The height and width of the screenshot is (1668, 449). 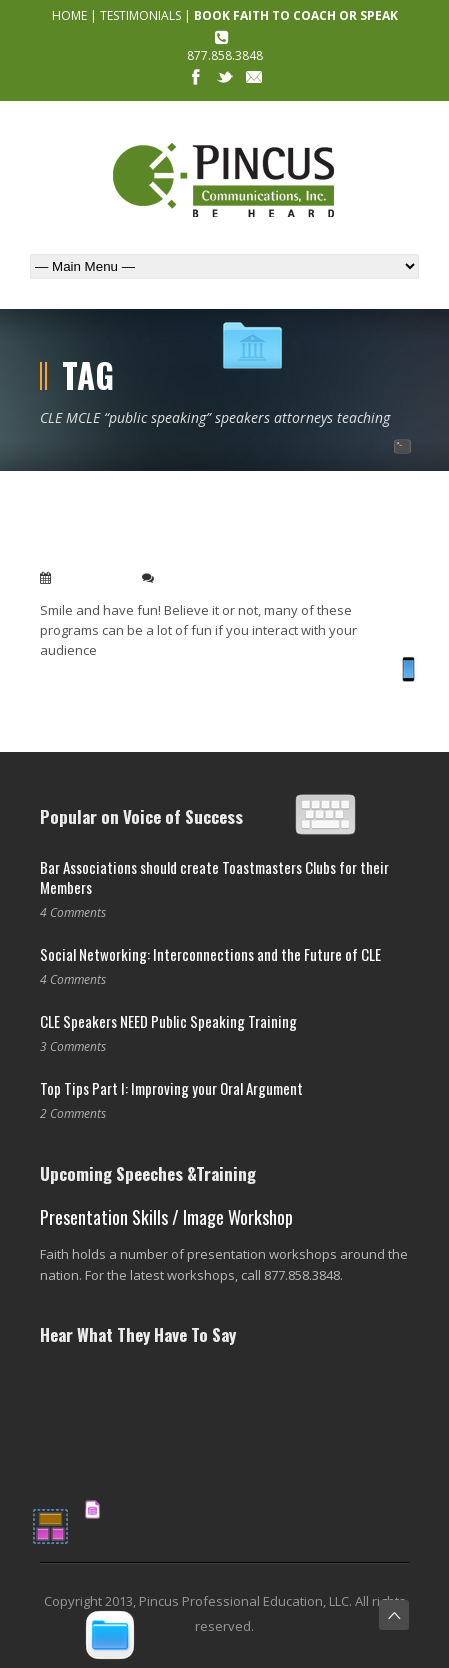 I want to click on iPhone SE device icon, so click(x=408, y=669).